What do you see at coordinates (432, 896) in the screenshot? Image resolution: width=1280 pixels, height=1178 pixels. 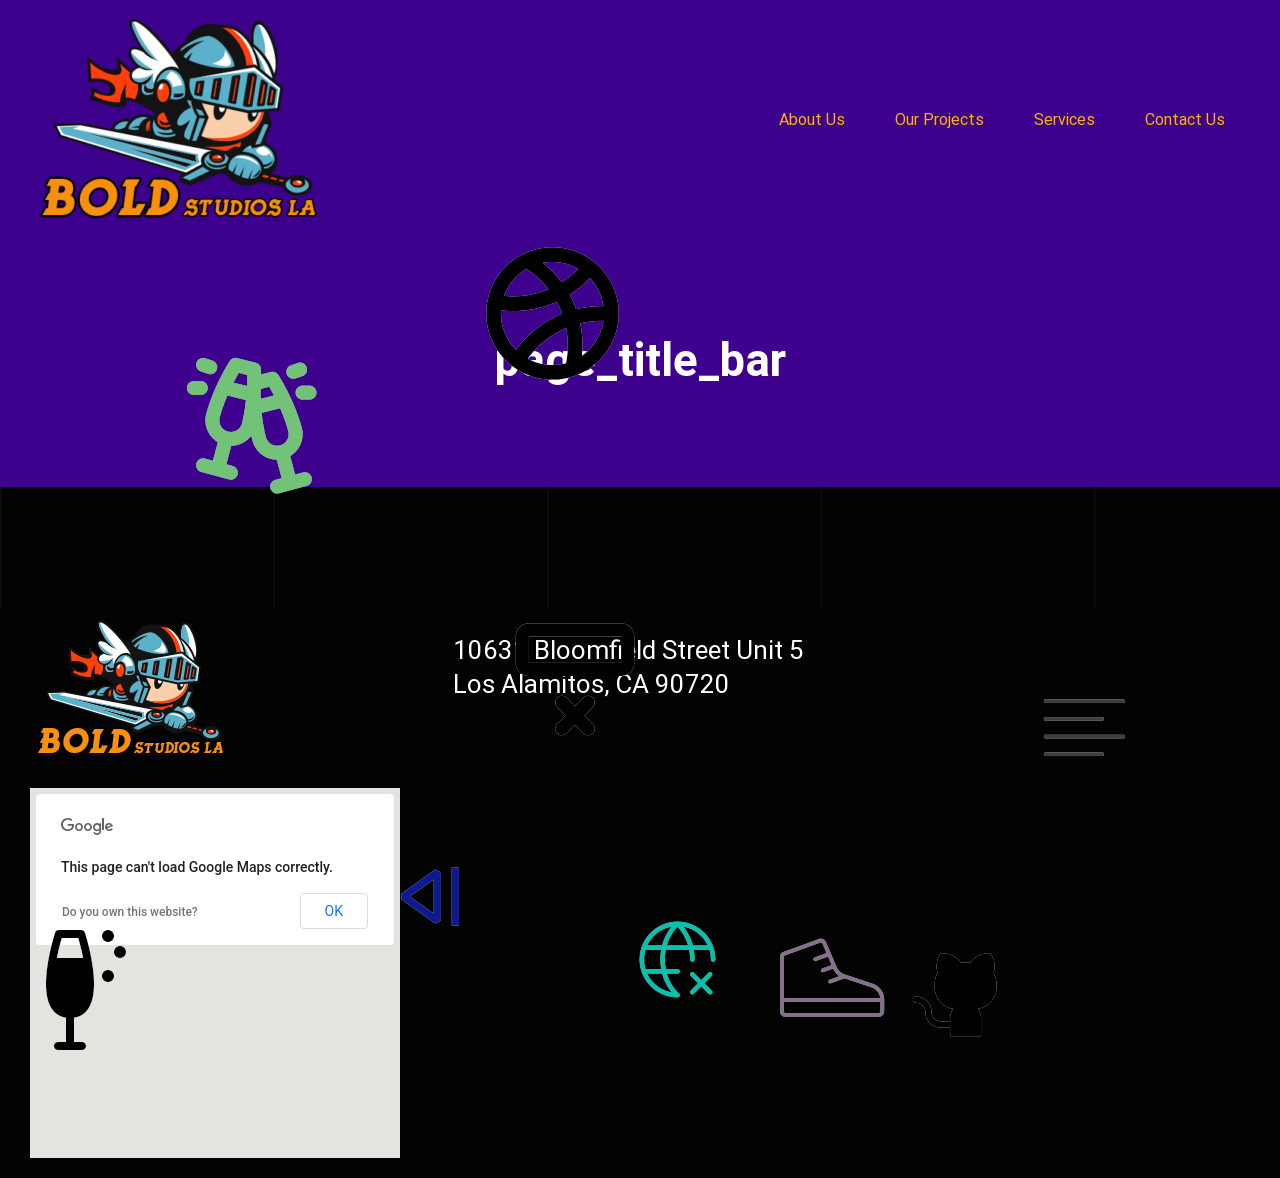 I see `reverse continue debugging execution` at bounding box center [432, 896].